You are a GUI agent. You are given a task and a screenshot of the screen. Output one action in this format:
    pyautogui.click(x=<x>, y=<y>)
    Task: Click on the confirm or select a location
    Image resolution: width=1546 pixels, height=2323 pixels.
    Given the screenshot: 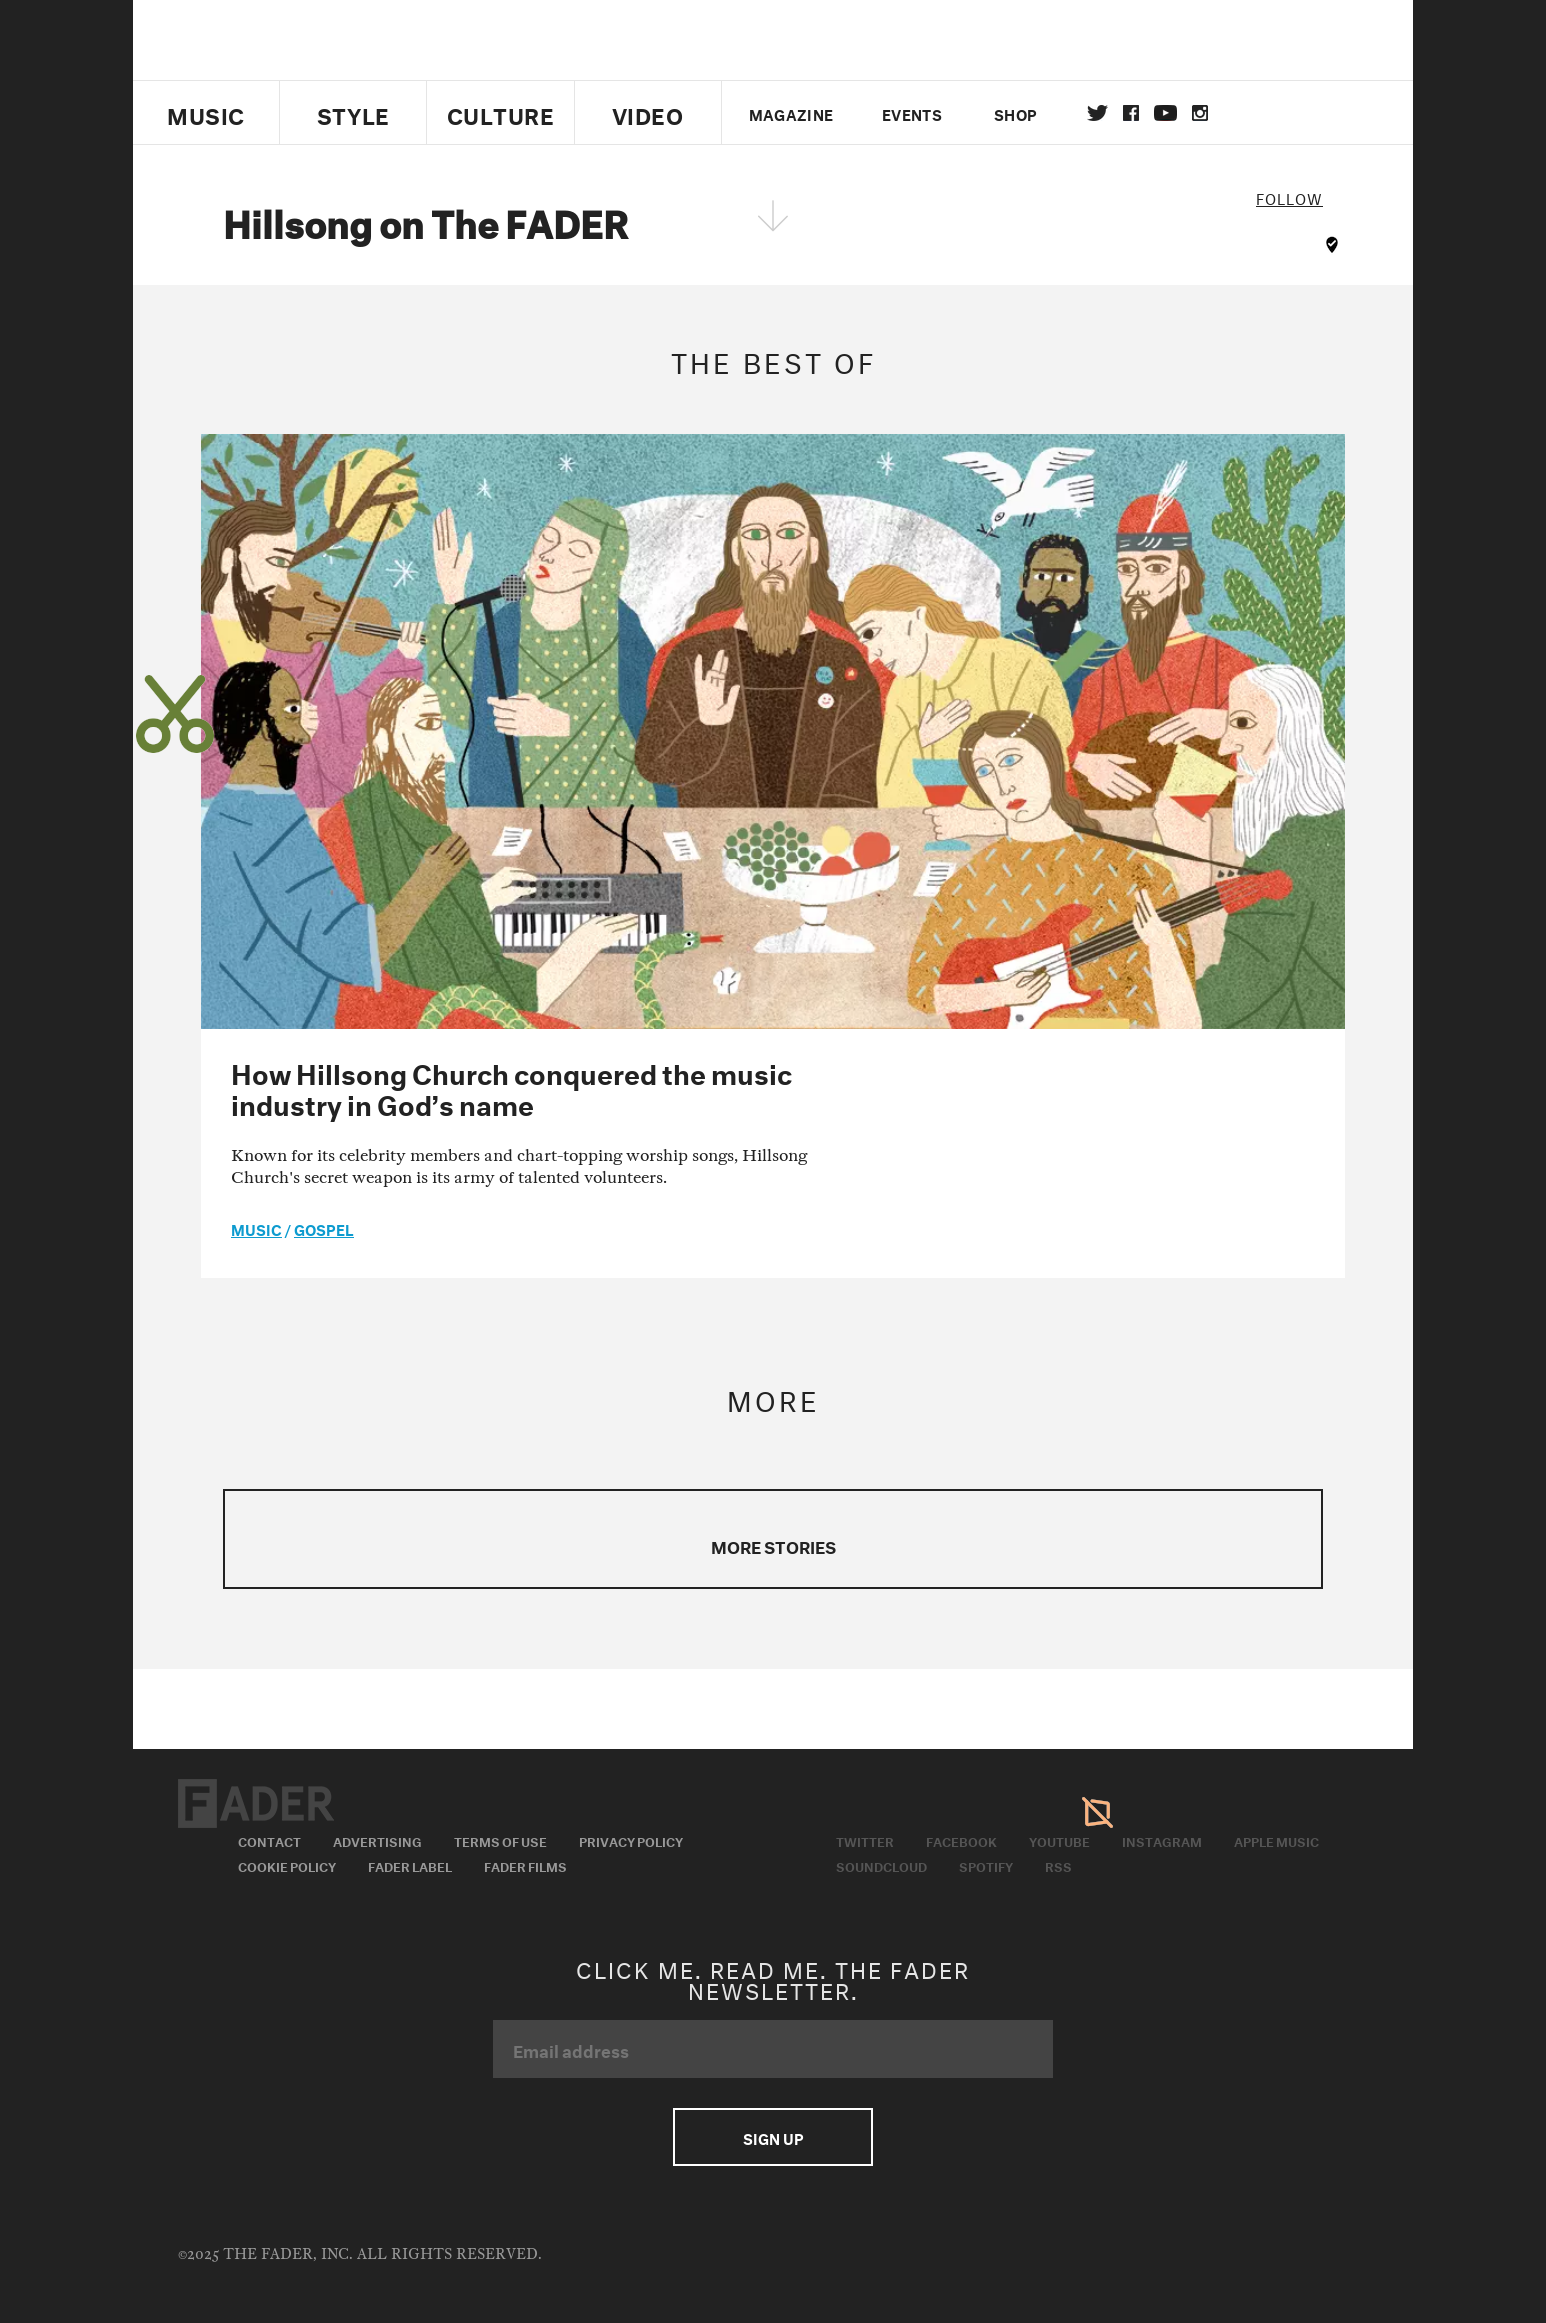 What is the action you would take?
    pyautogui.click(x=1332, y=245)
    